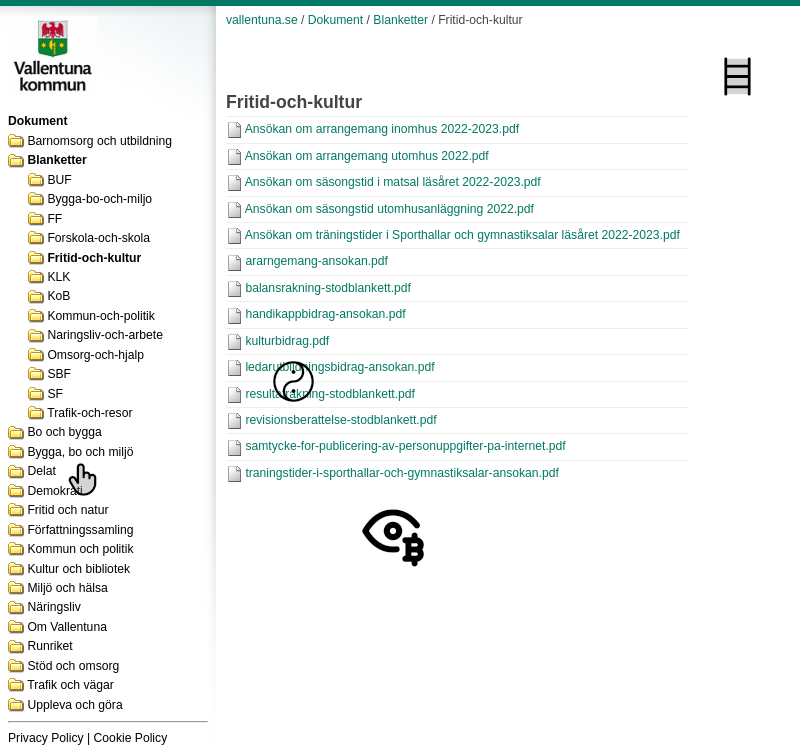  What do you see at coordinates (393, 531) in the screenshot?
I see `view bitcoin wallet balance` at bounding box center [393, 531].